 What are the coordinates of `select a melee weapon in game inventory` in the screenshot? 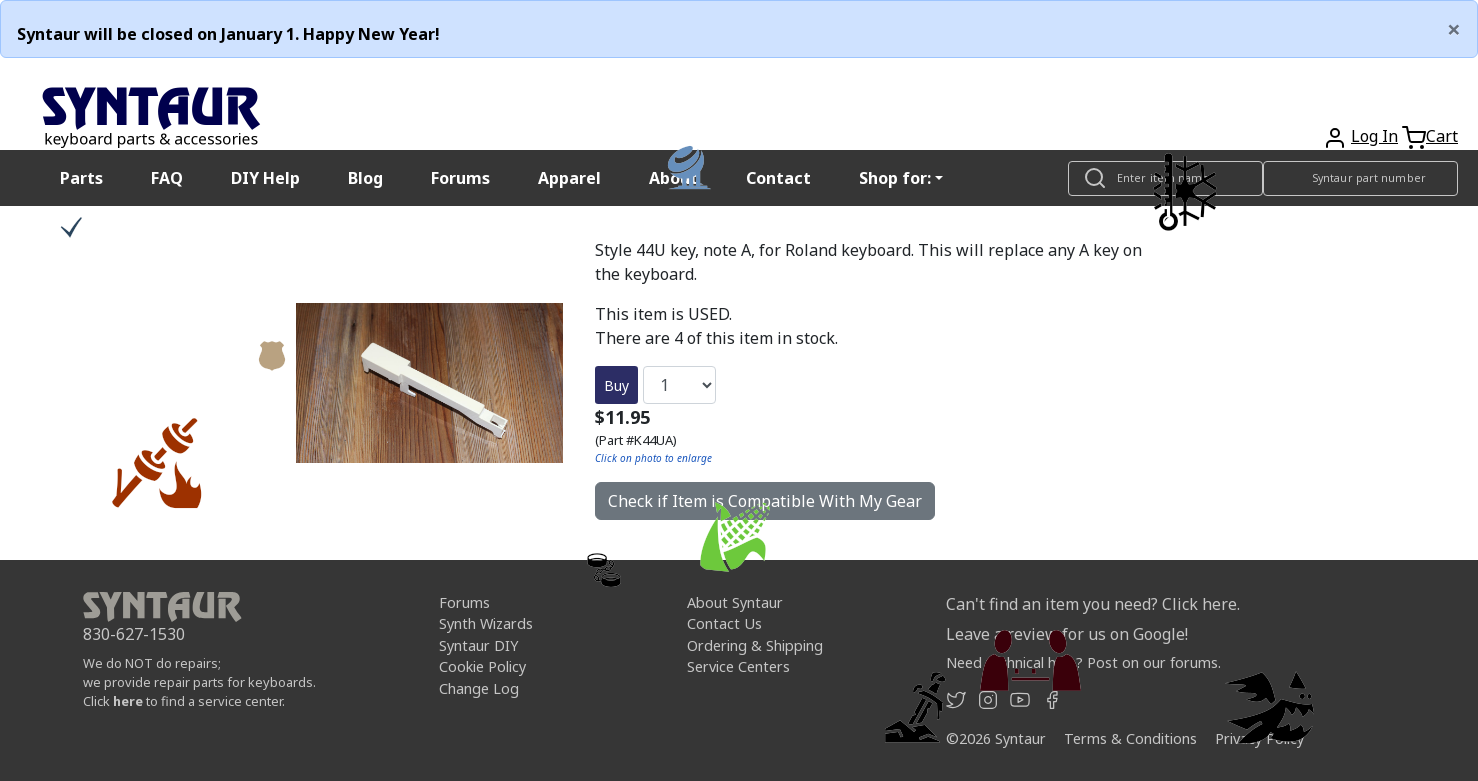 It's located at (920, 707).